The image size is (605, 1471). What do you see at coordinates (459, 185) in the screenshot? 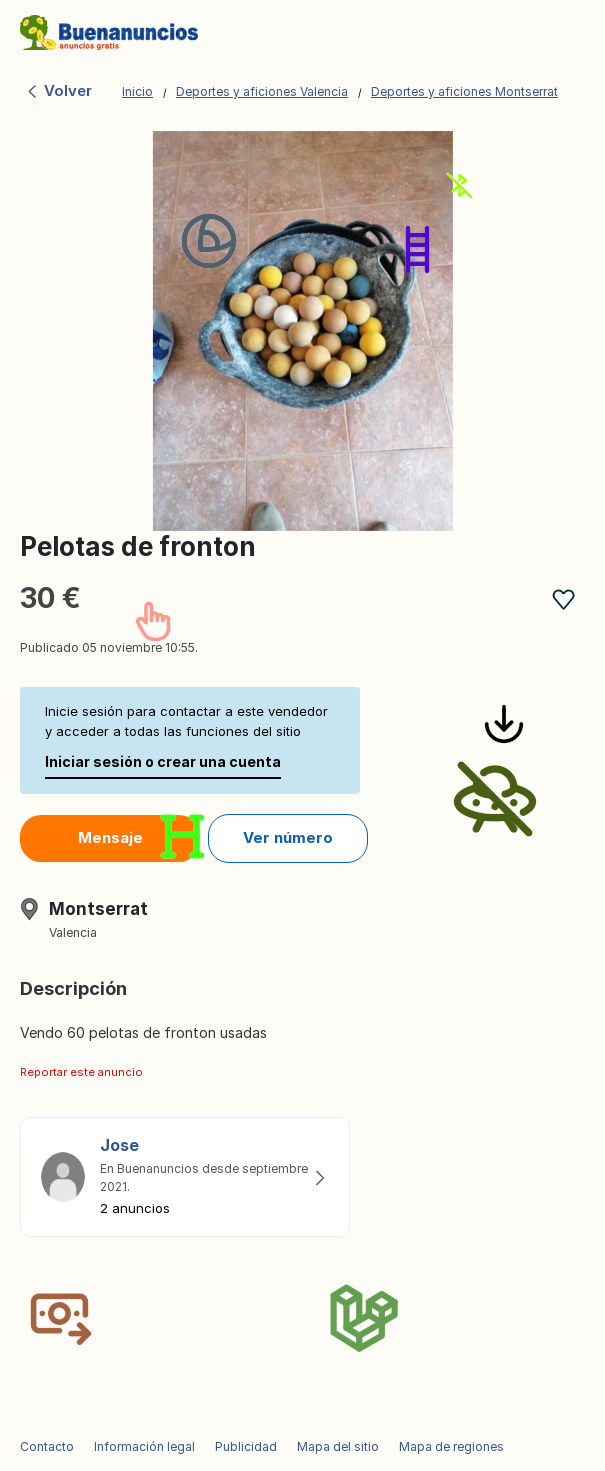
I see `bluetooth is currently disabled` at bounding box center [459, 185].